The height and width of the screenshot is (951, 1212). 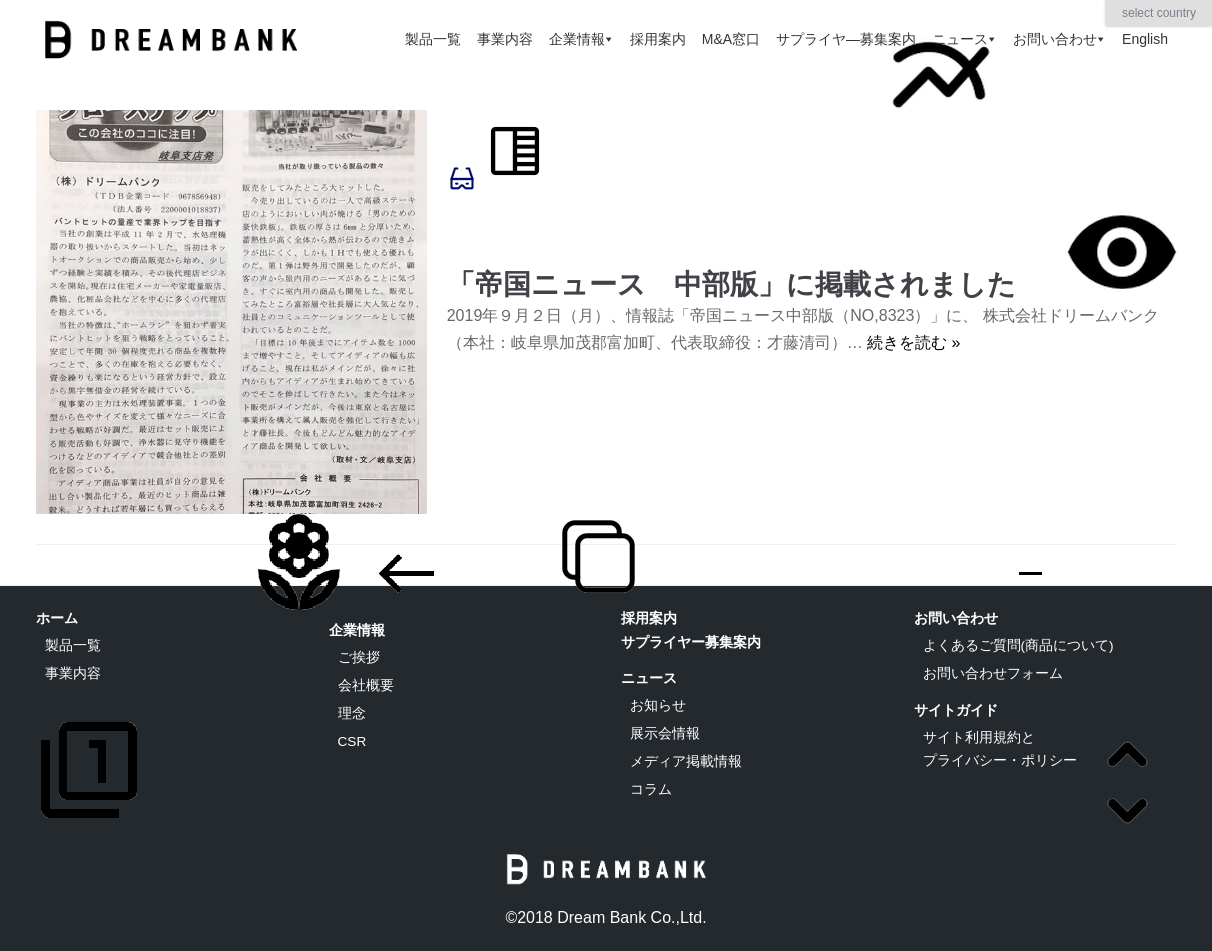 I want to click on view multi-line chart or graph data, so click(x=941, y=77).